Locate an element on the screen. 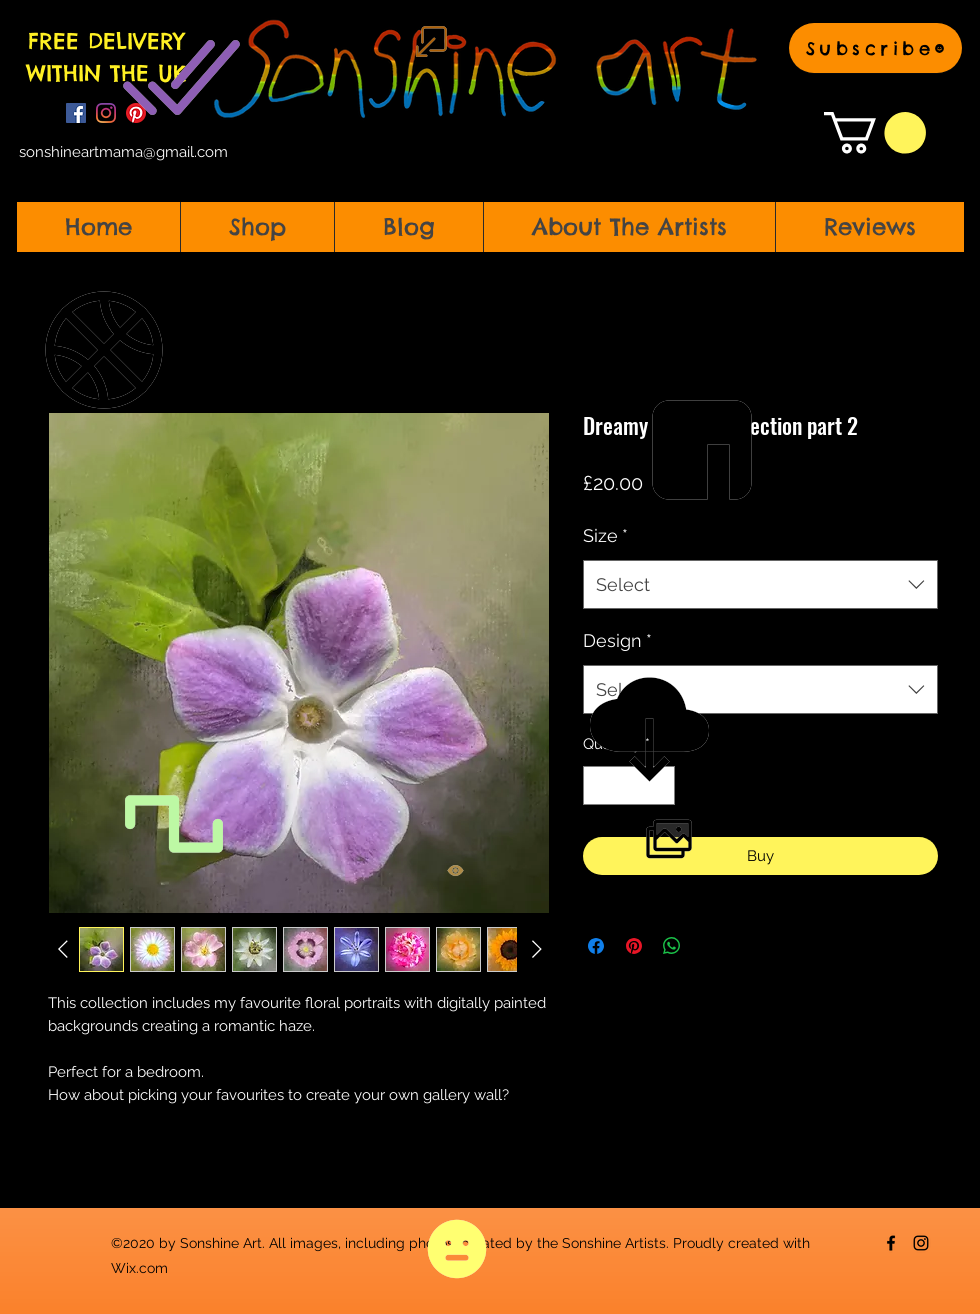 This screenshot has width=980, height=1314. indicate neutral or no mood selected is located at coordinates (457, 1249).